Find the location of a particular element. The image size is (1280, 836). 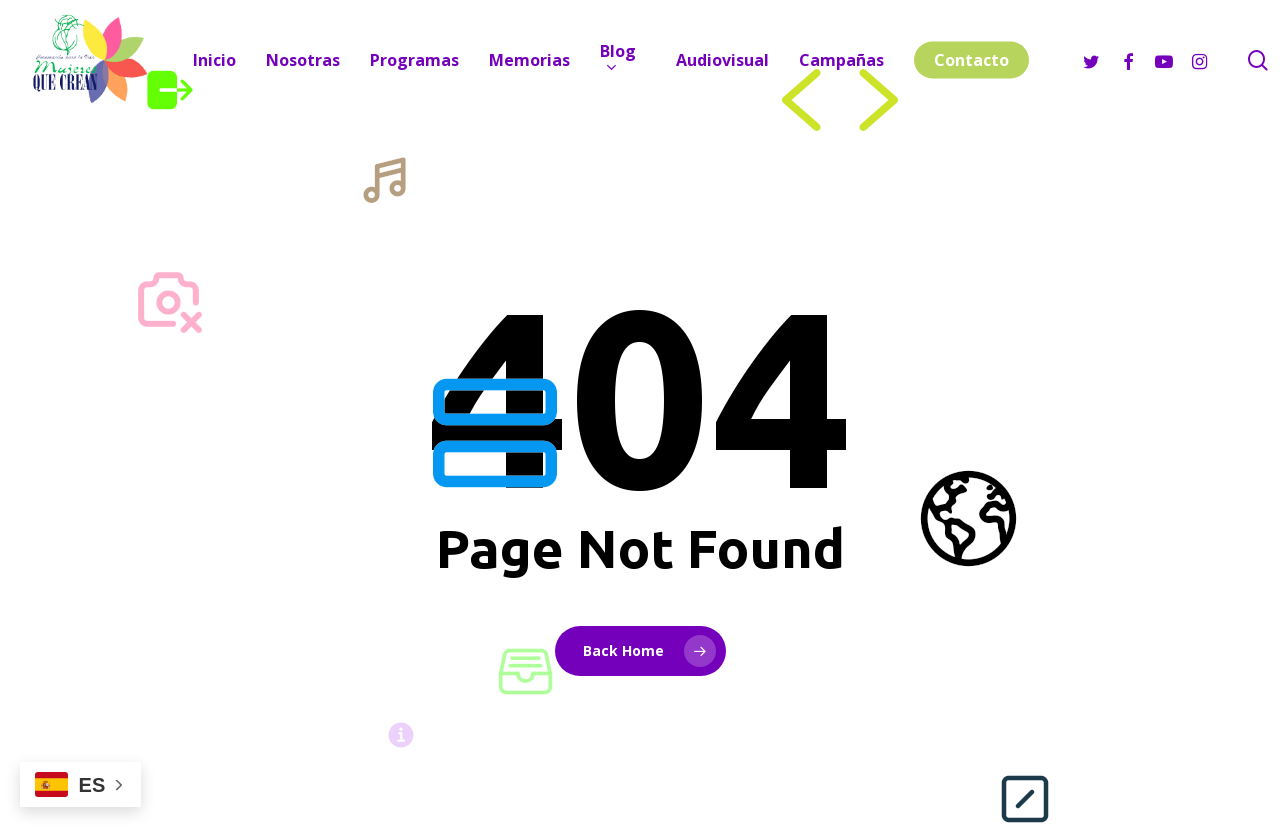

view inbox or received files is located at coordinates (525, 671).